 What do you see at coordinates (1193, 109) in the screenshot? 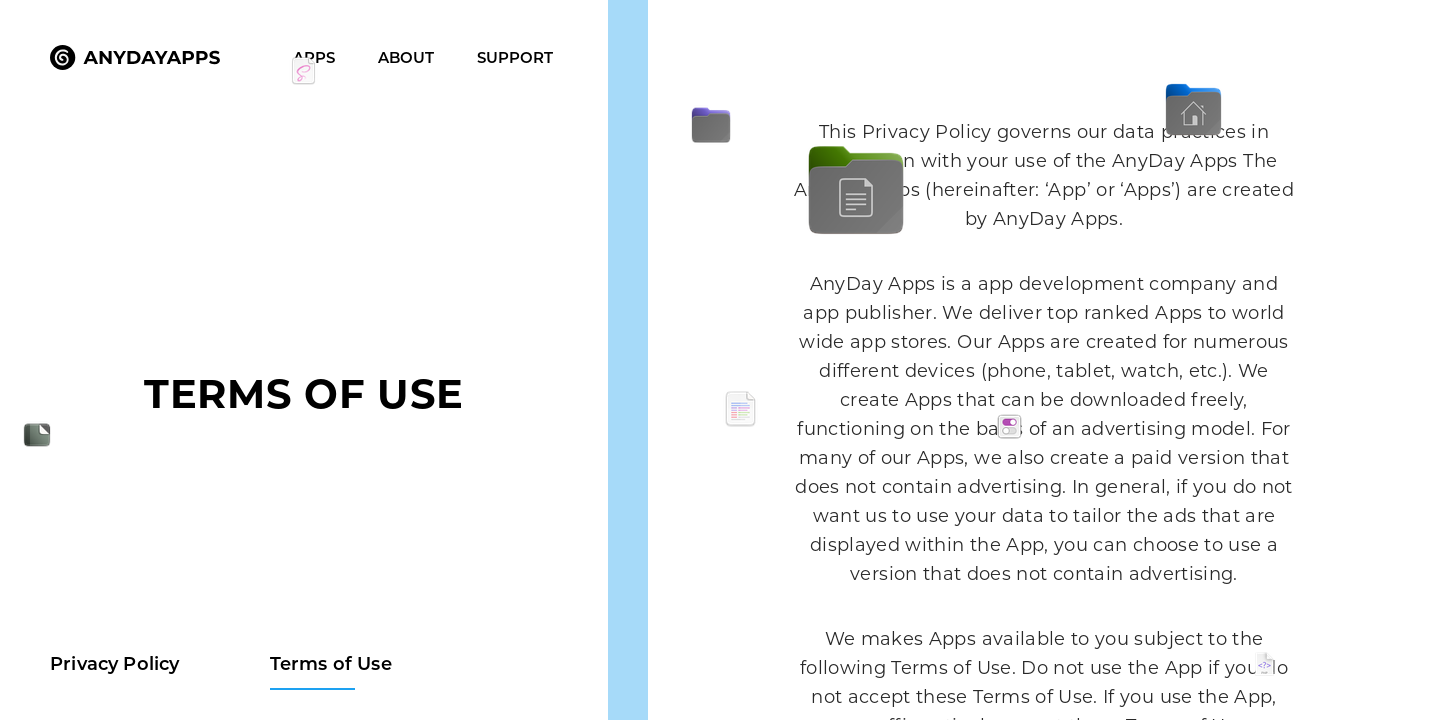
I see `access your home folder` at bounding box center [1193, 109].